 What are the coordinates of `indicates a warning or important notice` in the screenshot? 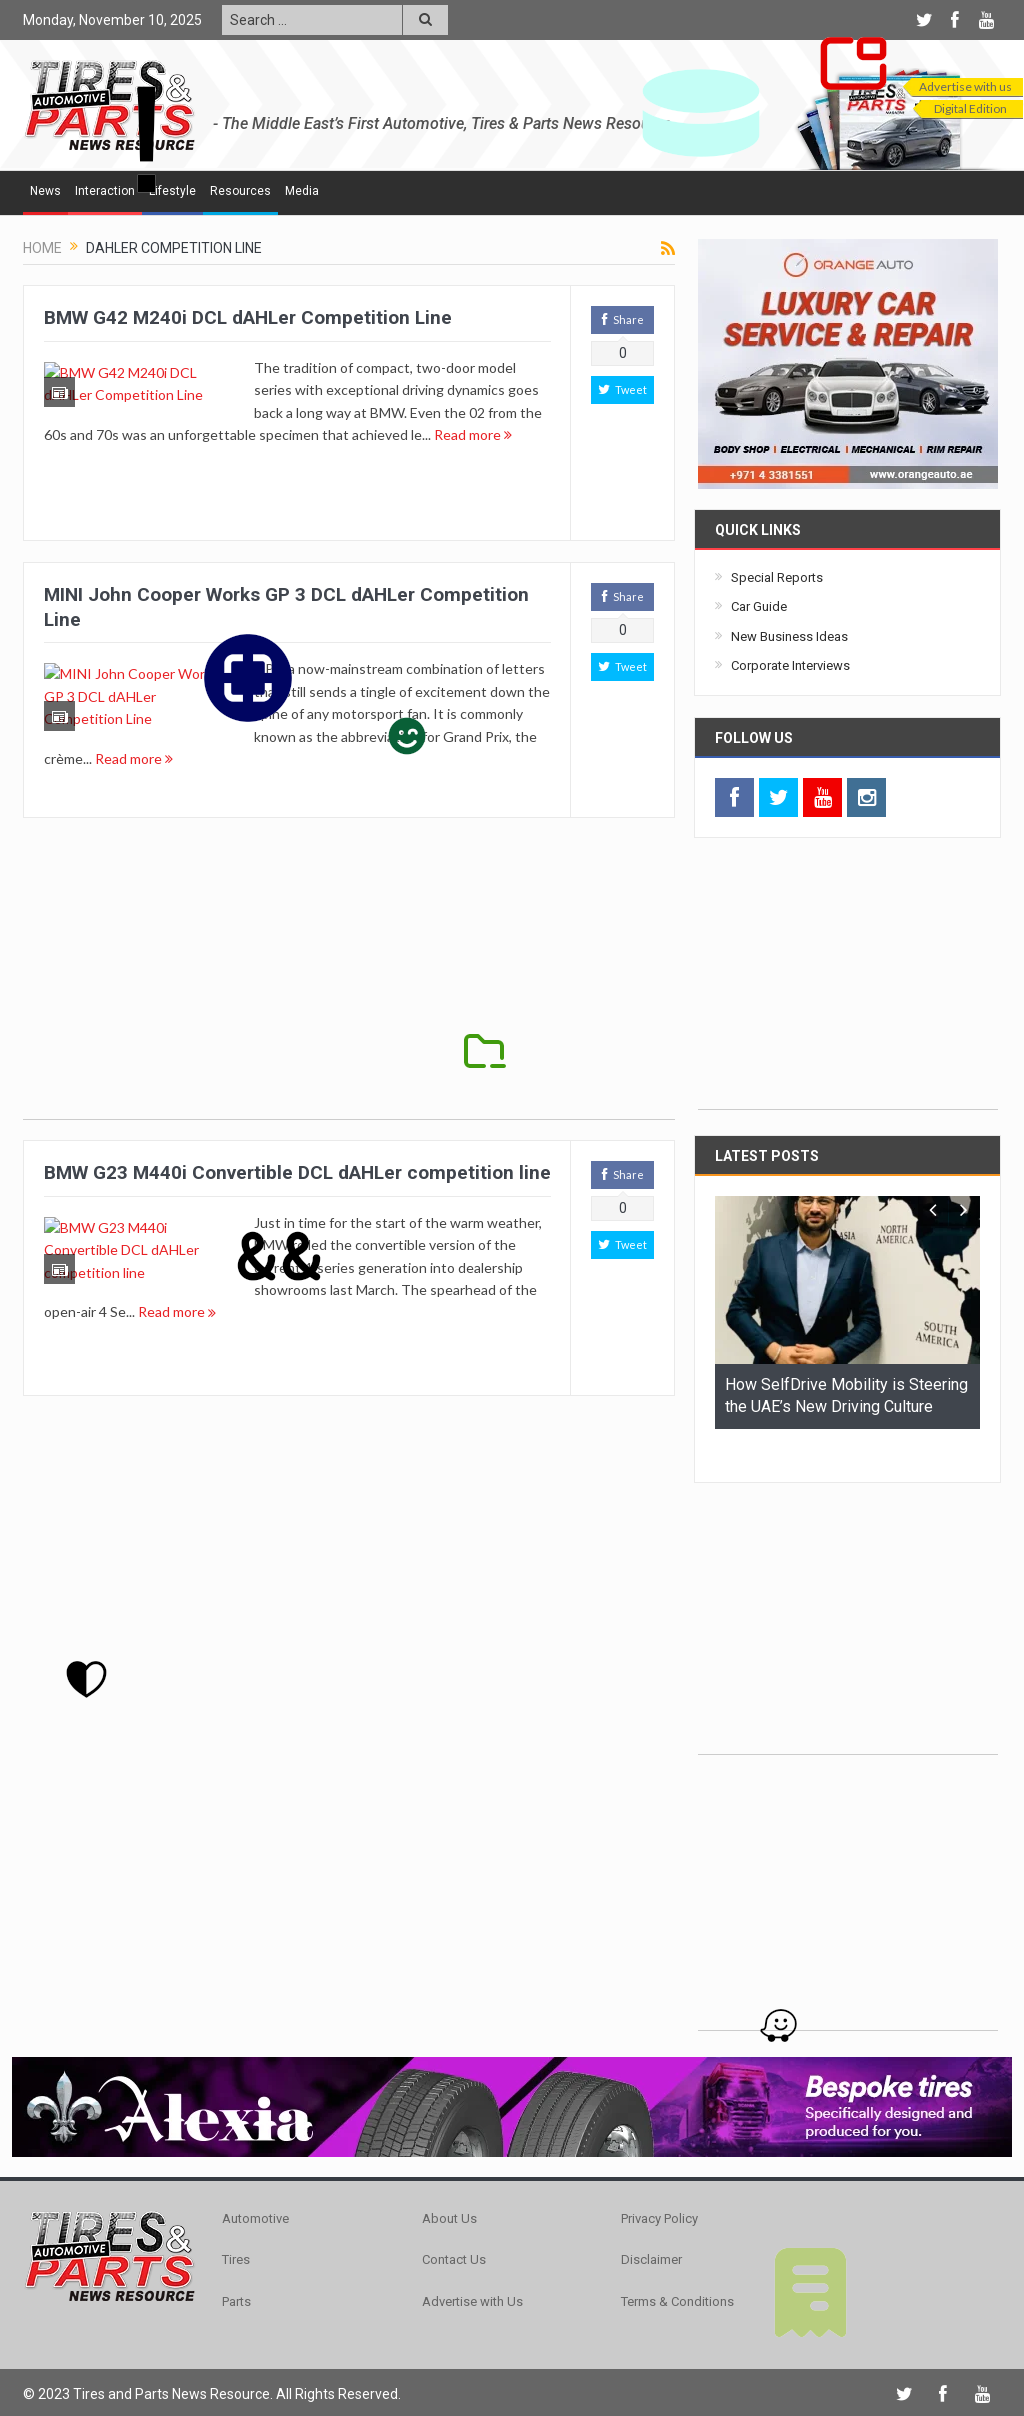 It's located at (146, 139).